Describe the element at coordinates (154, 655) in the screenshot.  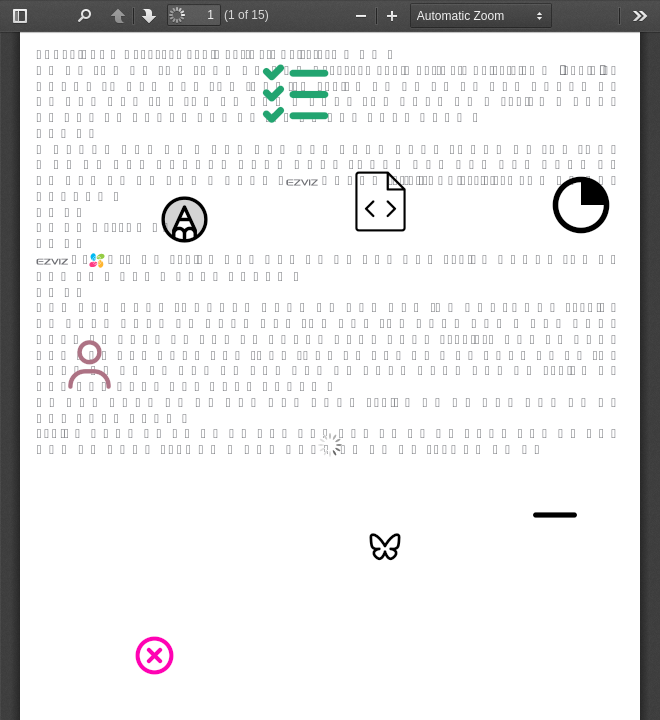
I see `close or dismiss a dialog` at that location.